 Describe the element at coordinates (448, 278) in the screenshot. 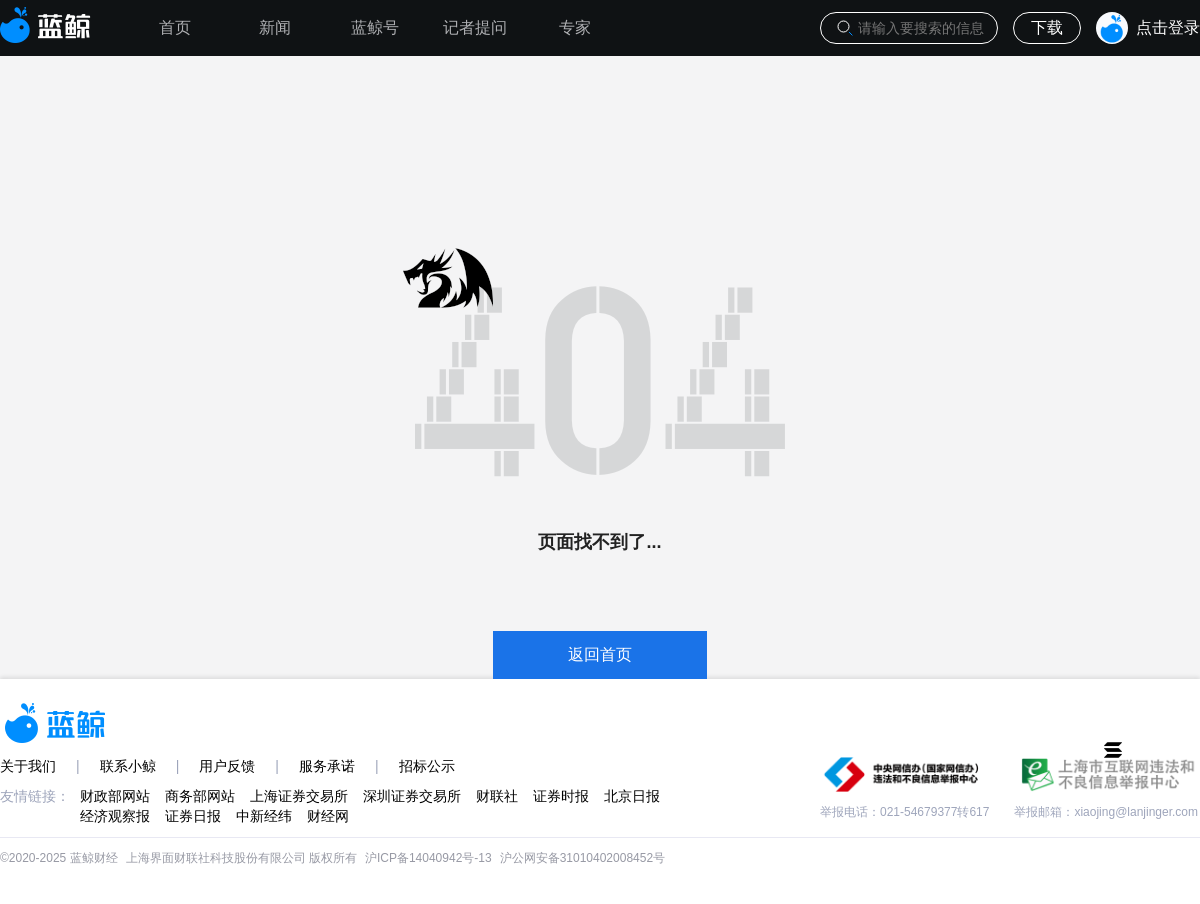

I see `redragon brand logo` at that location.